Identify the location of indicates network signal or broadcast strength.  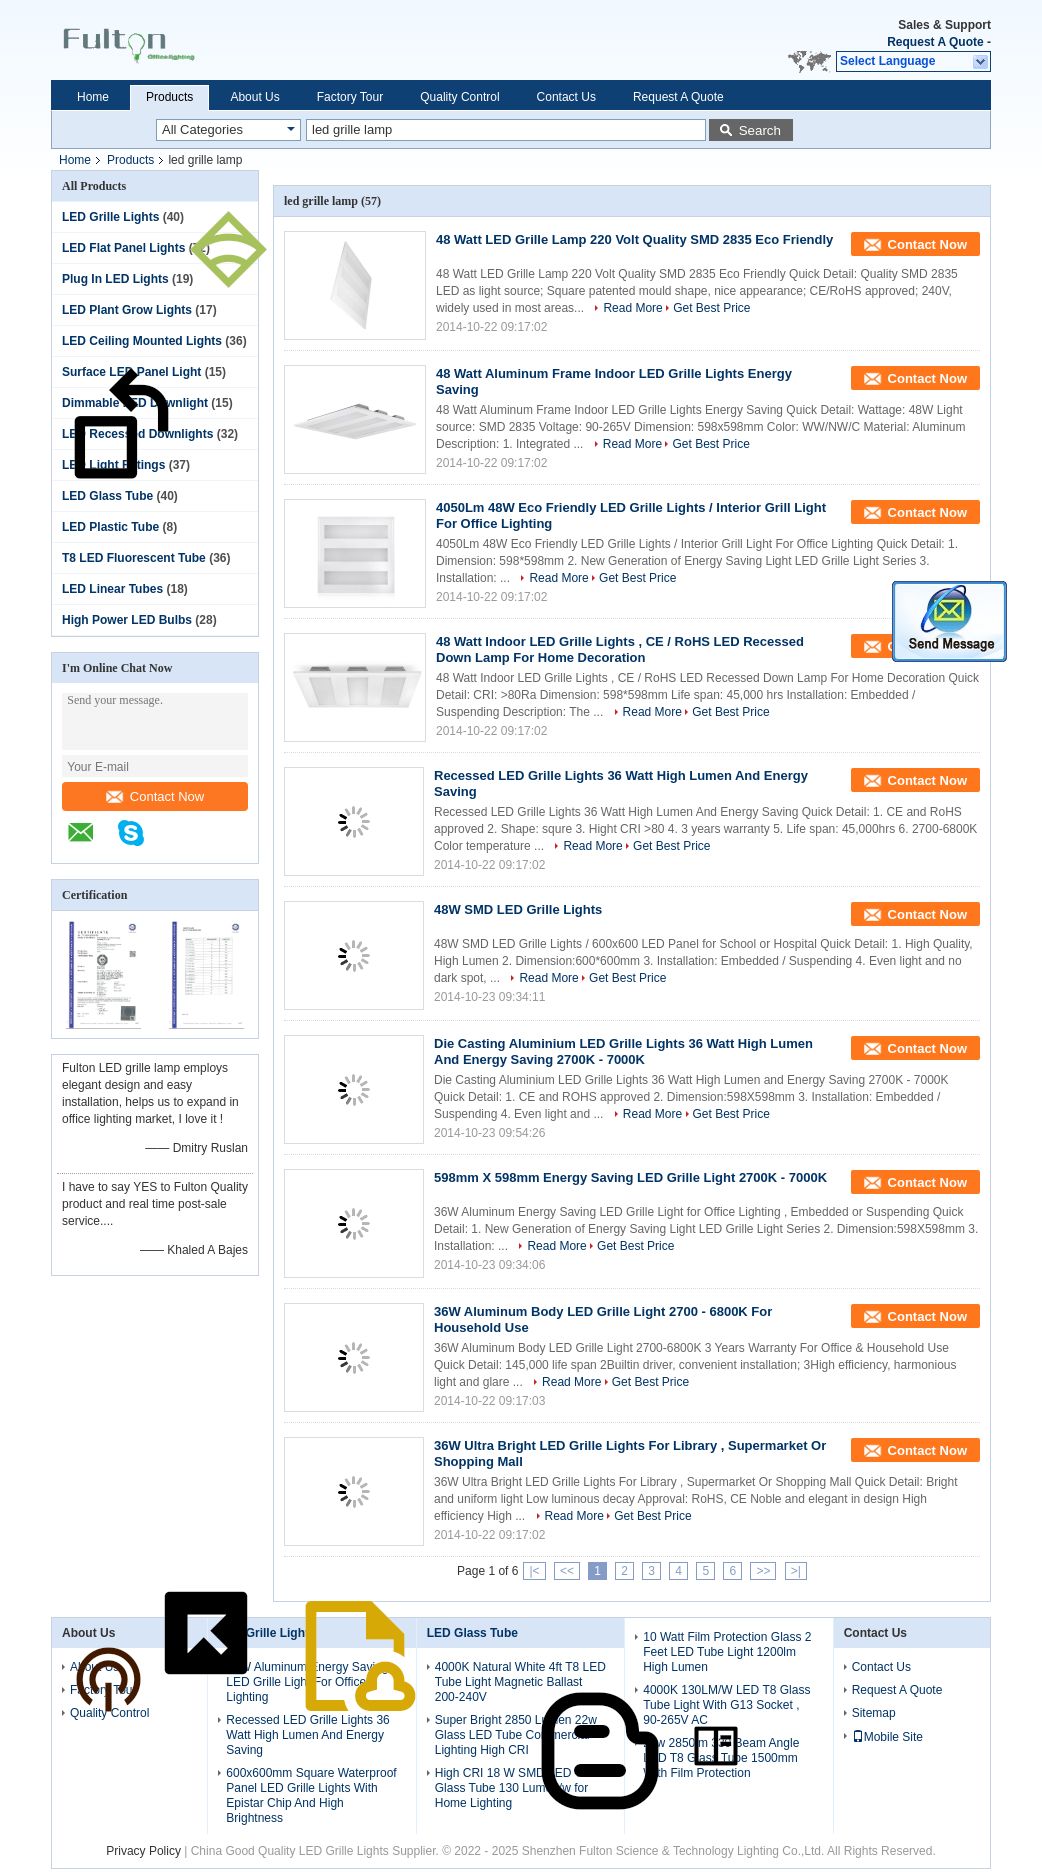
(108, 1679).